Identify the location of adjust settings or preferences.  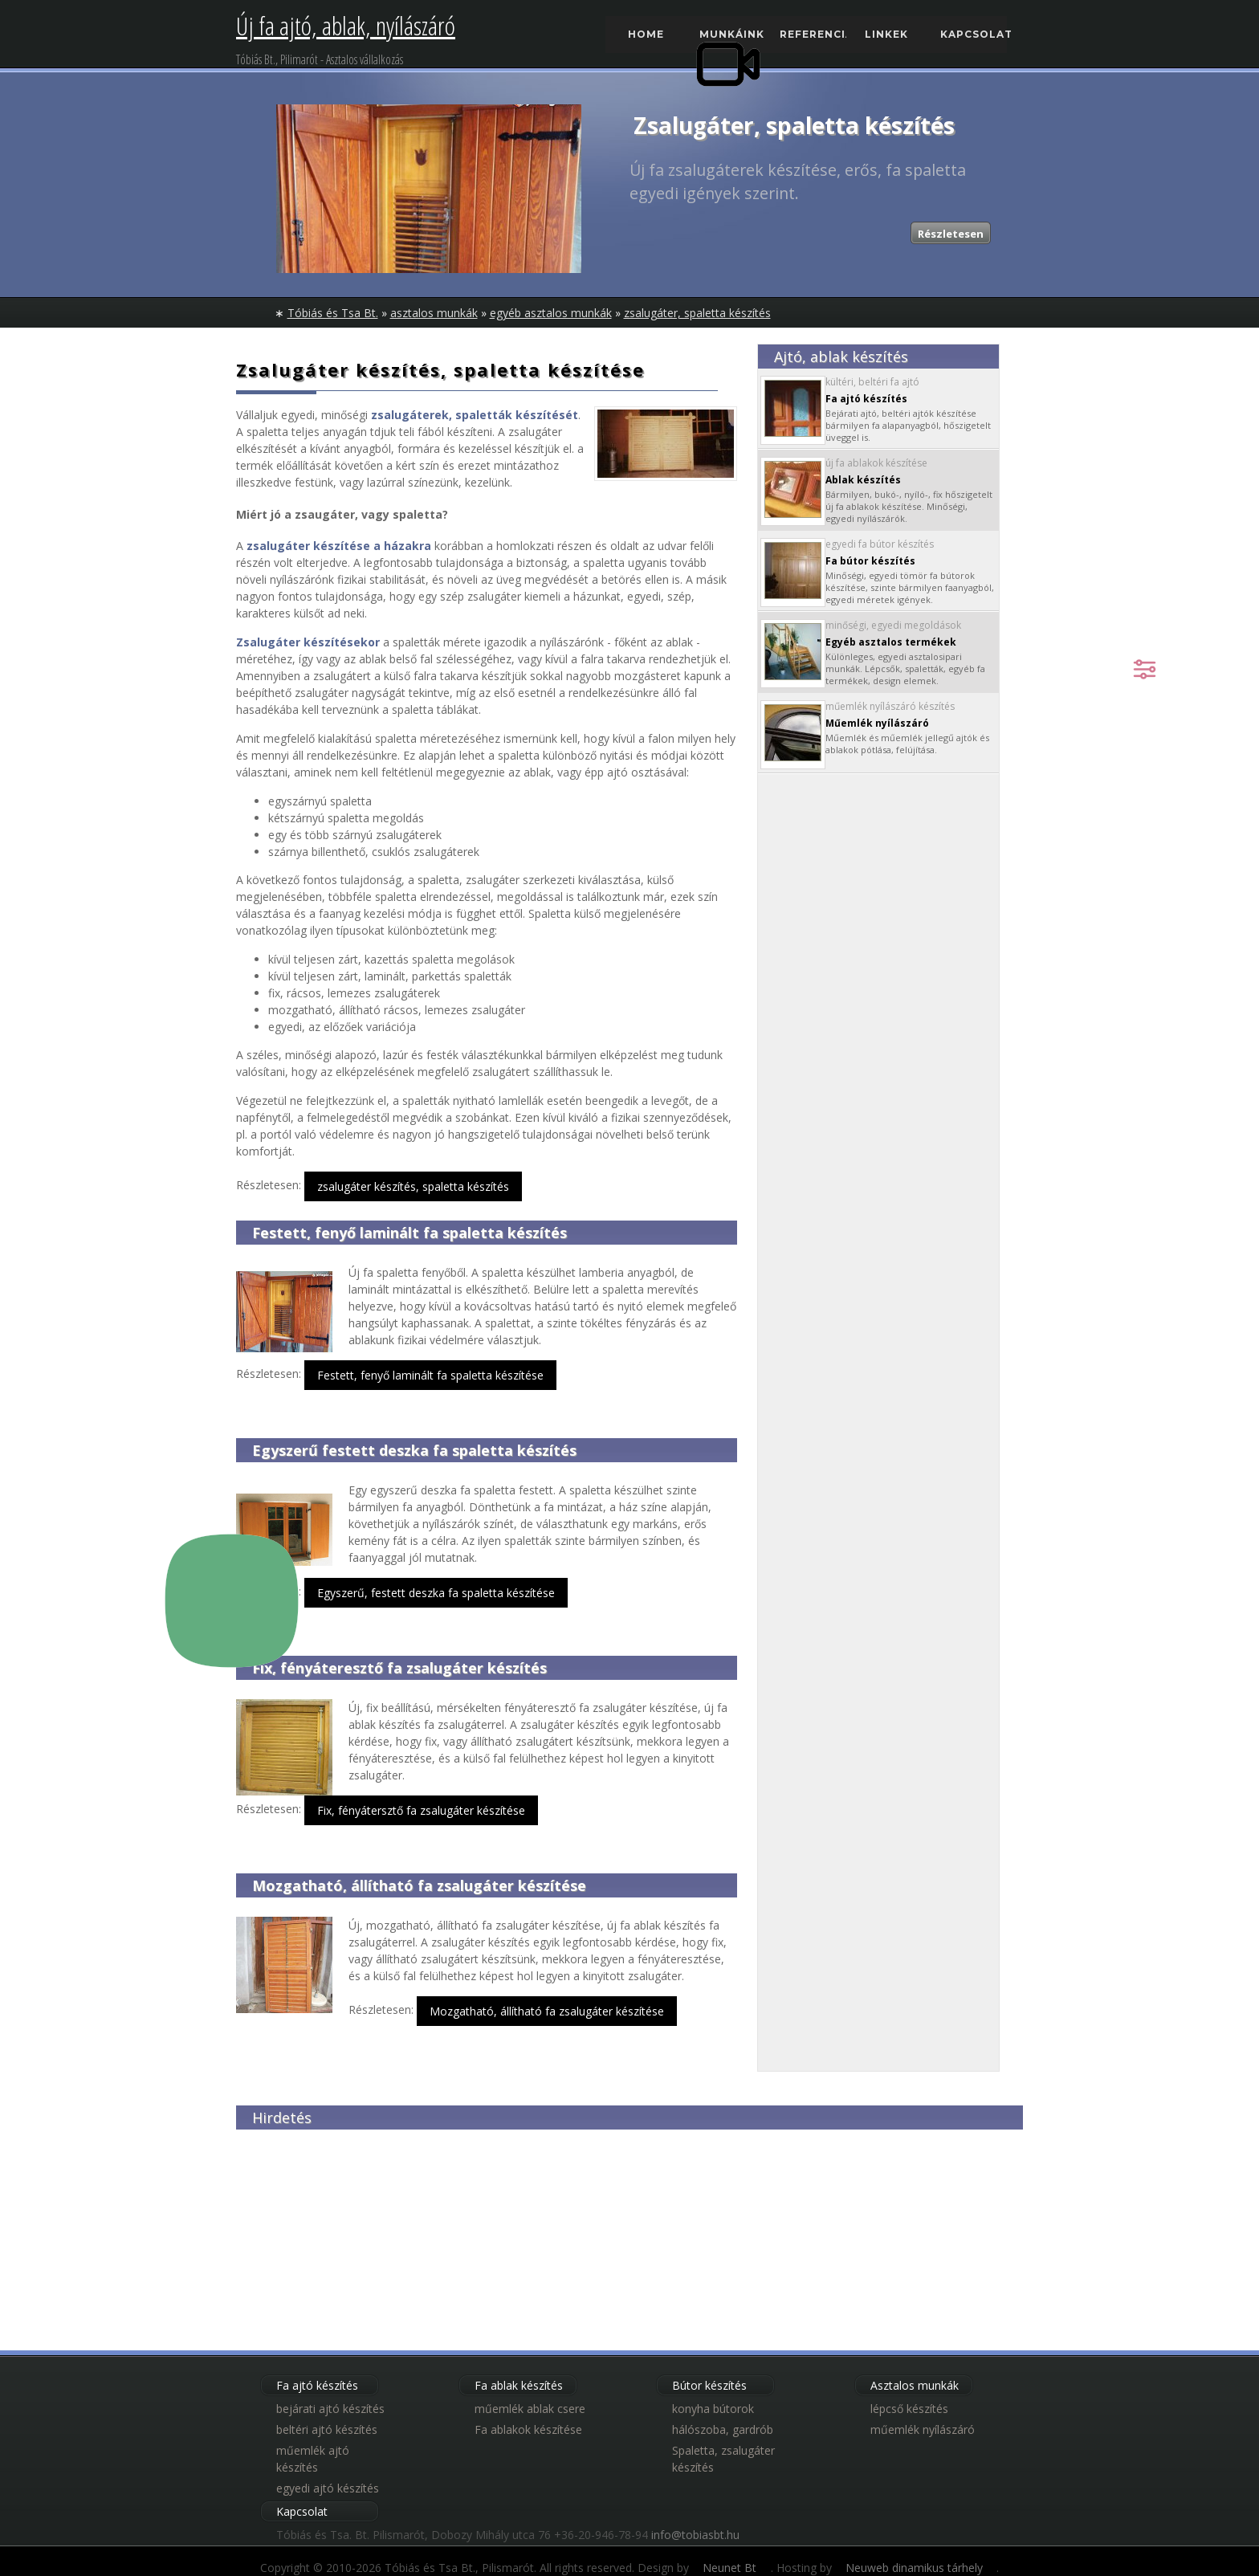
(1144, 669).